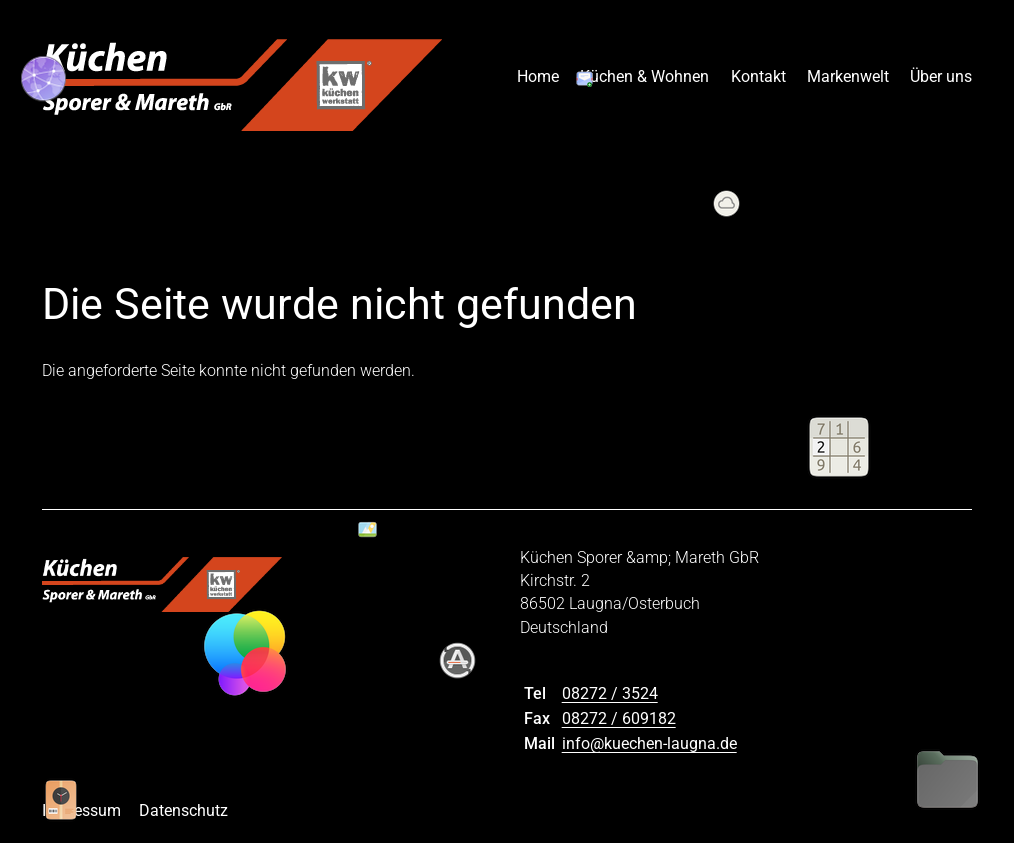 Image resolution: width=1014 pixels, height=843 pixels. What do you see at coordinates (43, 78) in the screenshot?
I see `access network and internet settings` at bounding box center [43, 78].